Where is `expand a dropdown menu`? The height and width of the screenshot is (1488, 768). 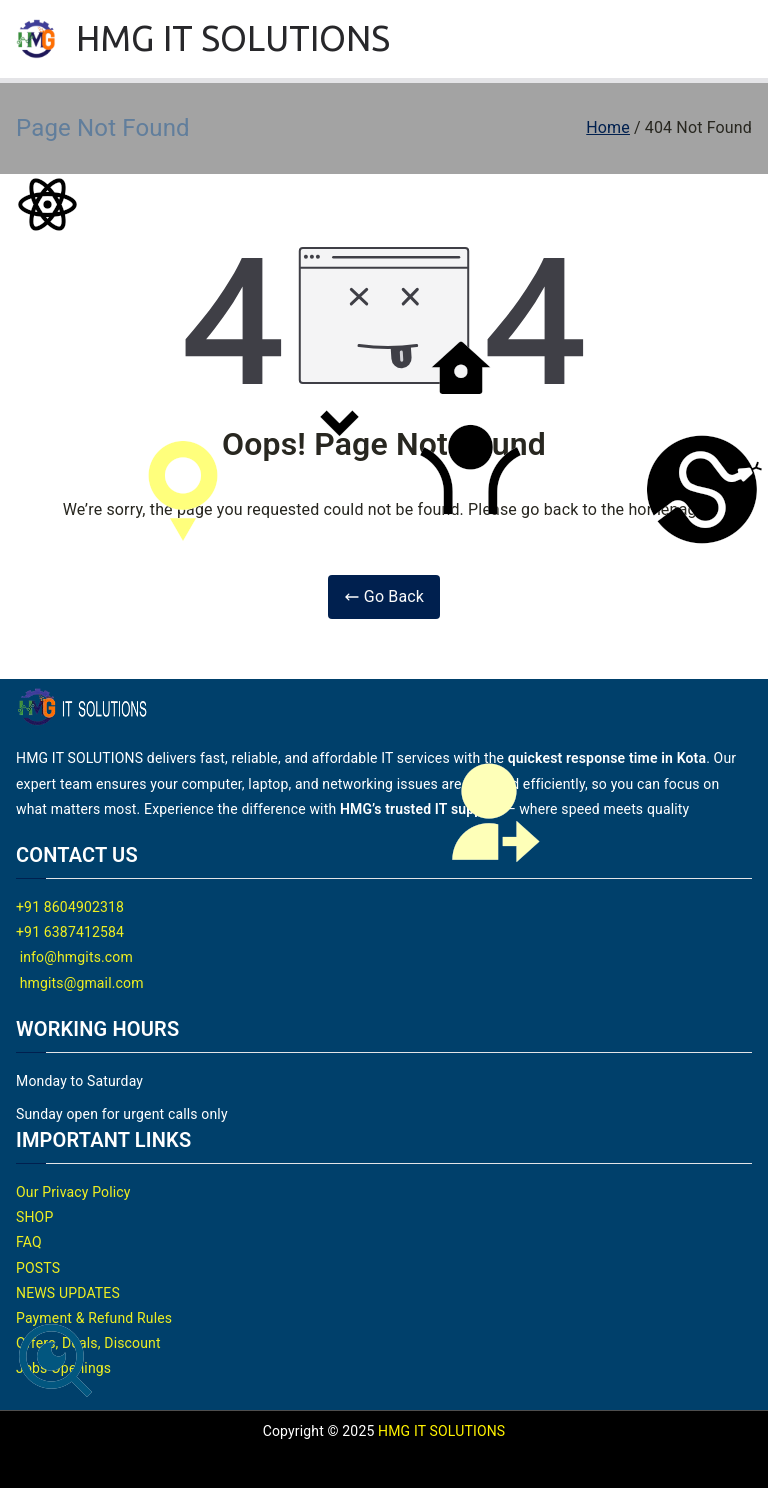 expand a dropdown menu is located at coordinates (339, 422).